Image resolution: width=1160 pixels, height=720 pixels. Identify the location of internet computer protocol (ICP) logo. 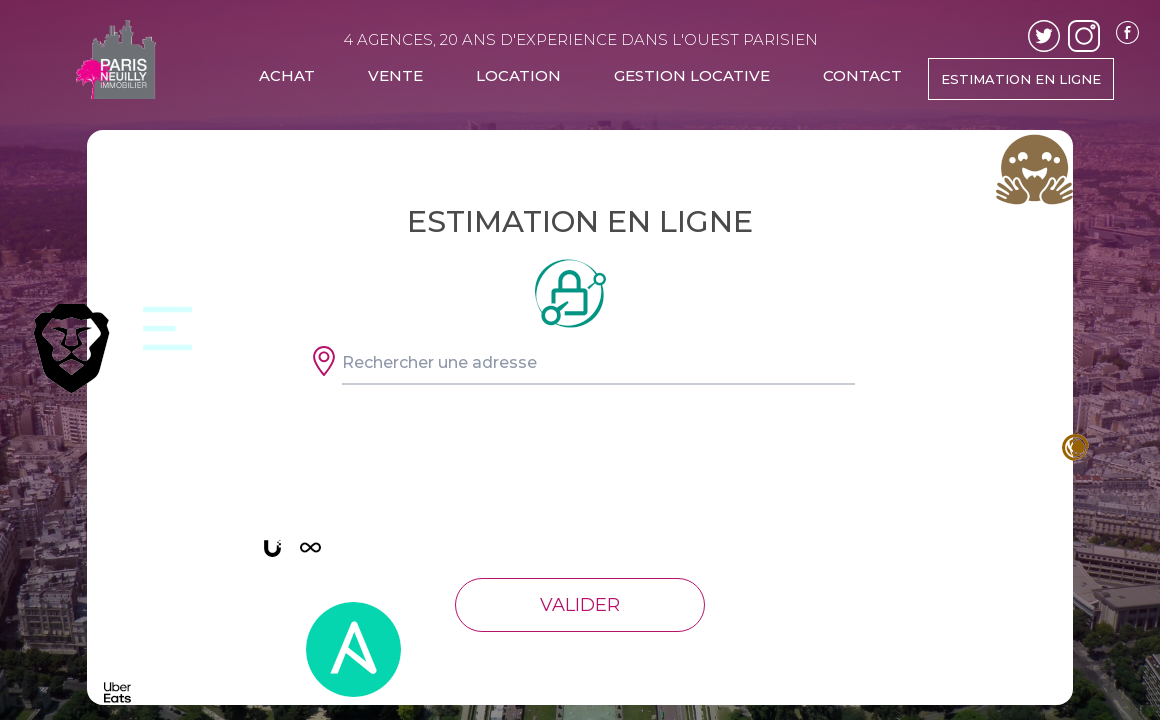
(310, 547).